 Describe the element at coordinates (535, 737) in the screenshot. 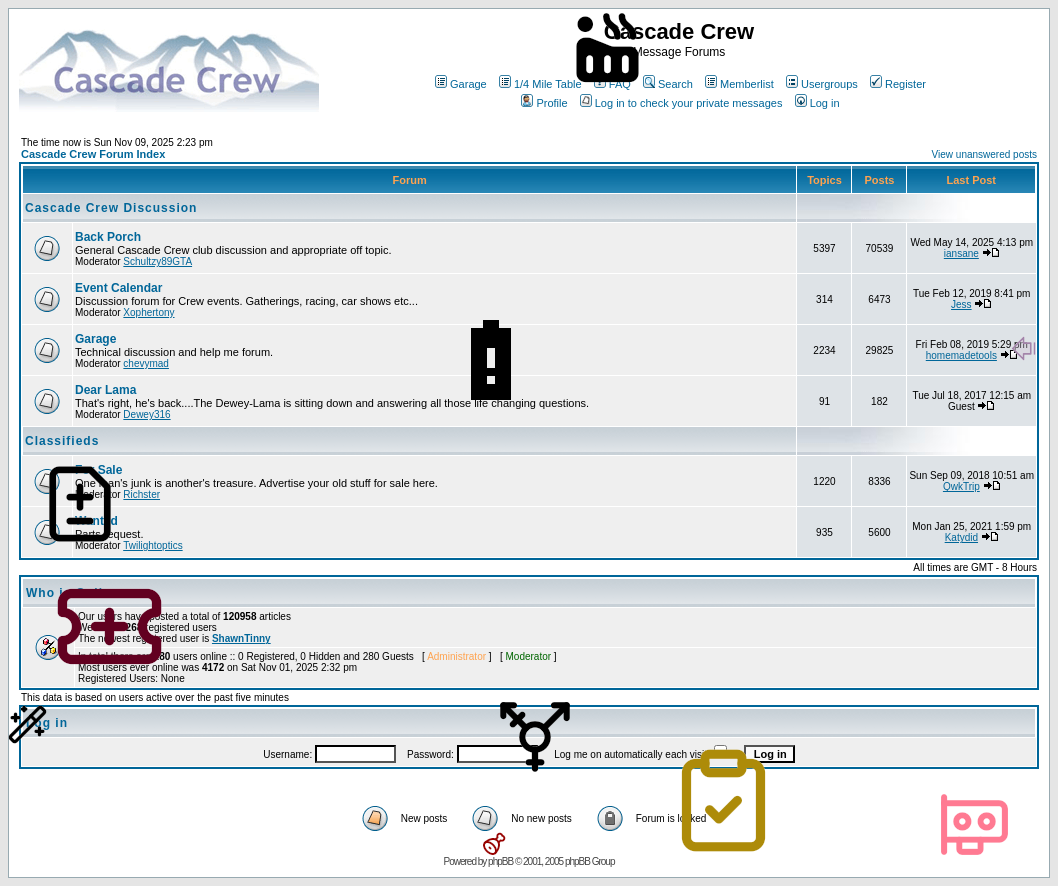

I see `indicates transgender identity option` at that location.